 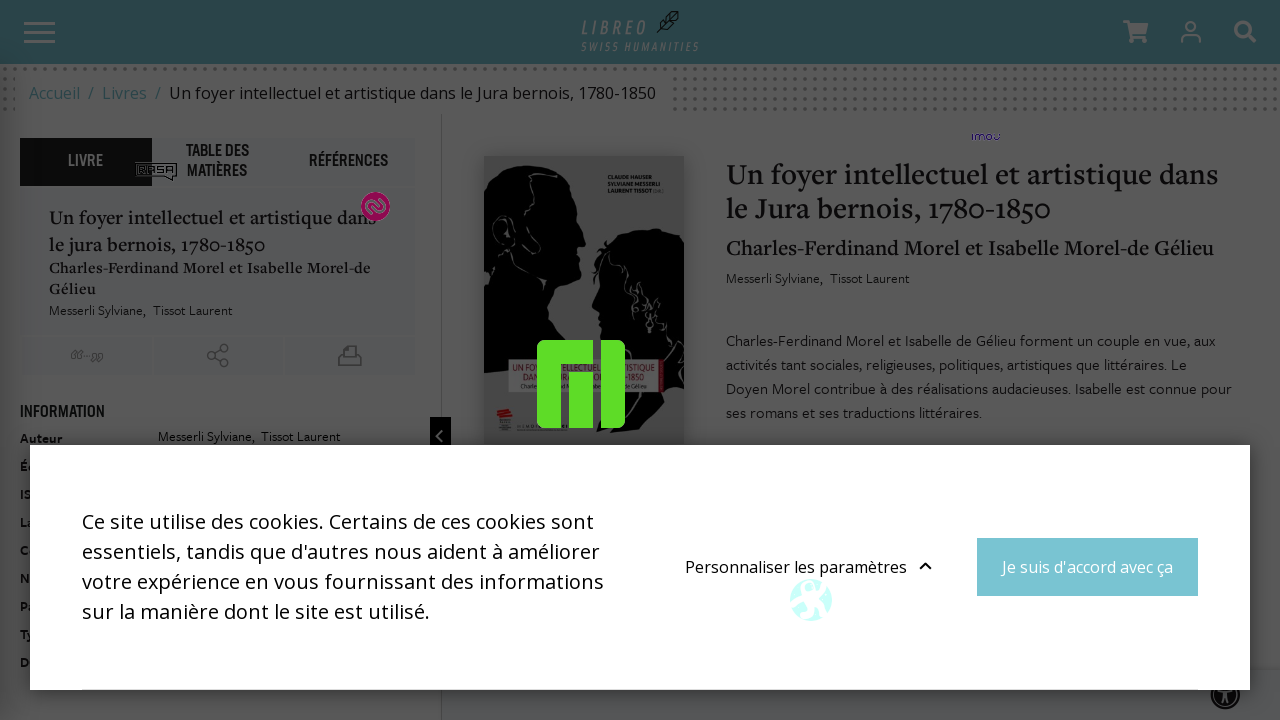 What do you see at coordinates (156, 172) in the screenshot?
I see `rasa company logo` at bounding box center [156, 172].